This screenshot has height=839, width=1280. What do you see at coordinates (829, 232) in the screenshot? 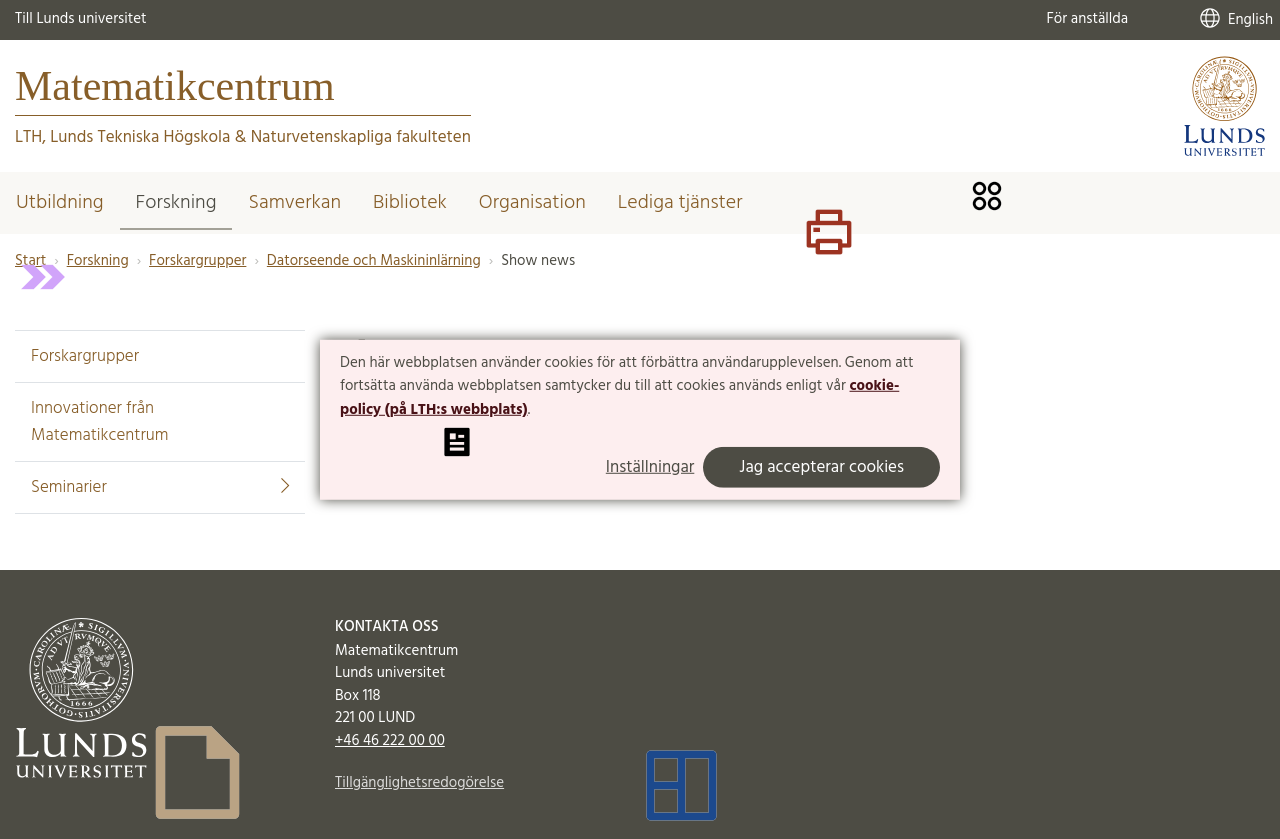
I see `print the current document` at bounding box center [829, 232].